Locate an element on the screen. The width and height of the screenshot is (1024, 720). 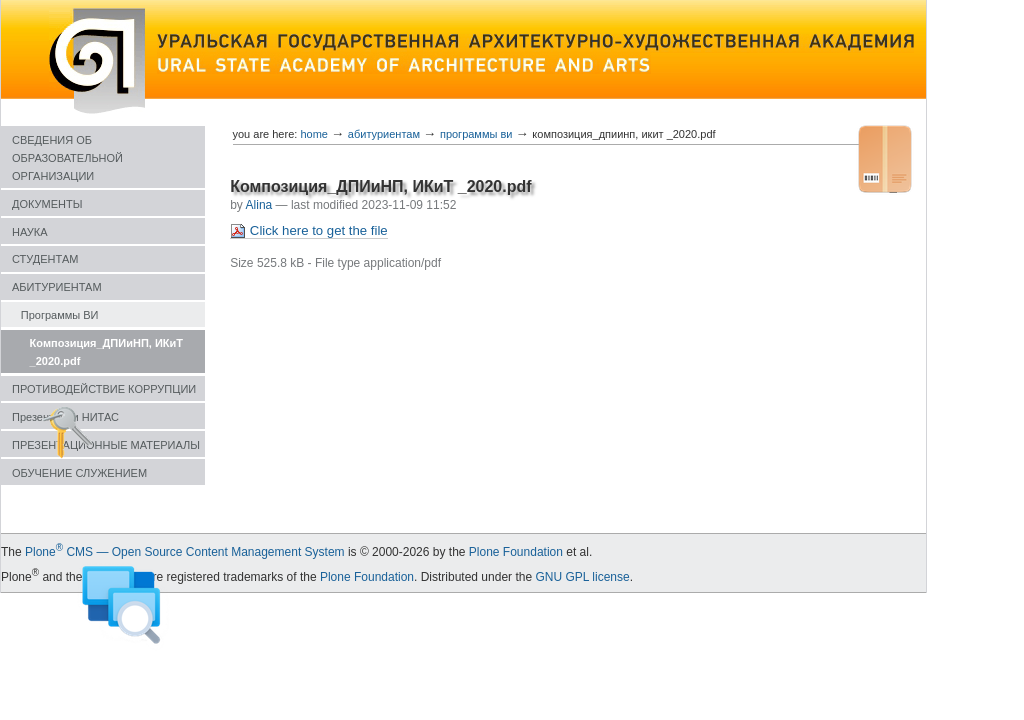
open package manager application is located at coordinates (885, 159).